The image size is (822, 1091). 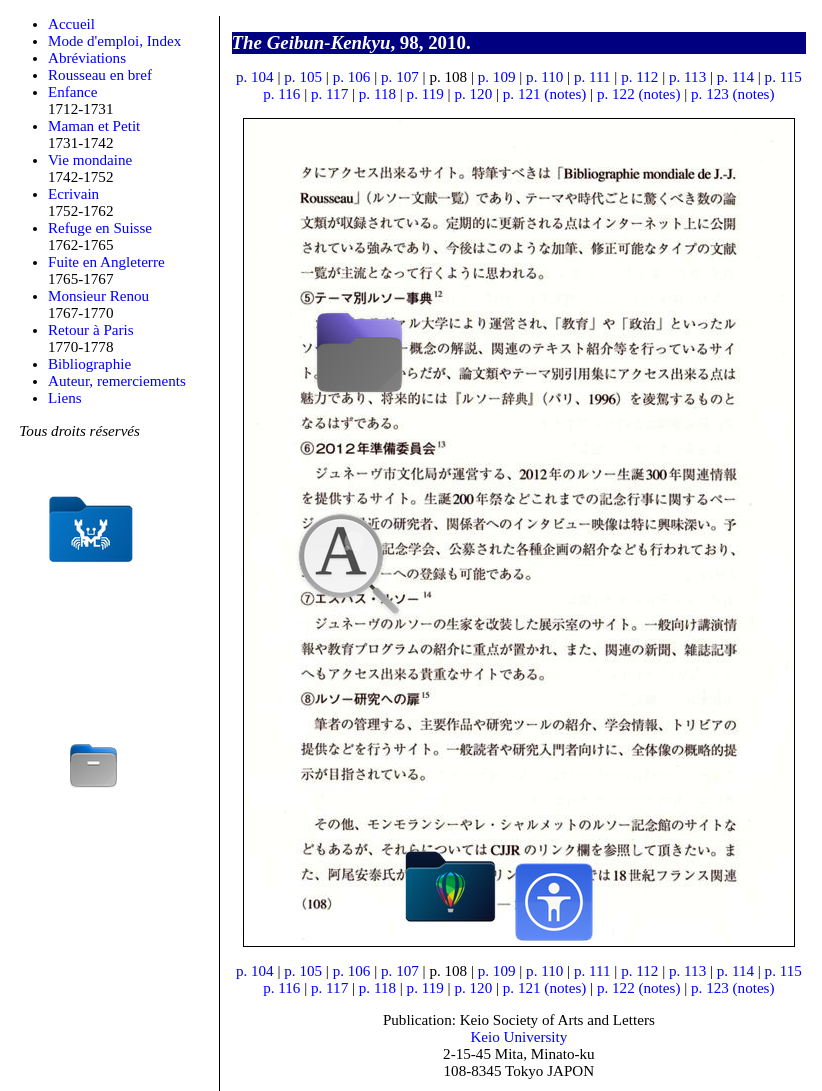 What do you see at coordinates (93, 765) in the screenshot?
I see `open the nautilus file manager` at bounding box center [93, 765].